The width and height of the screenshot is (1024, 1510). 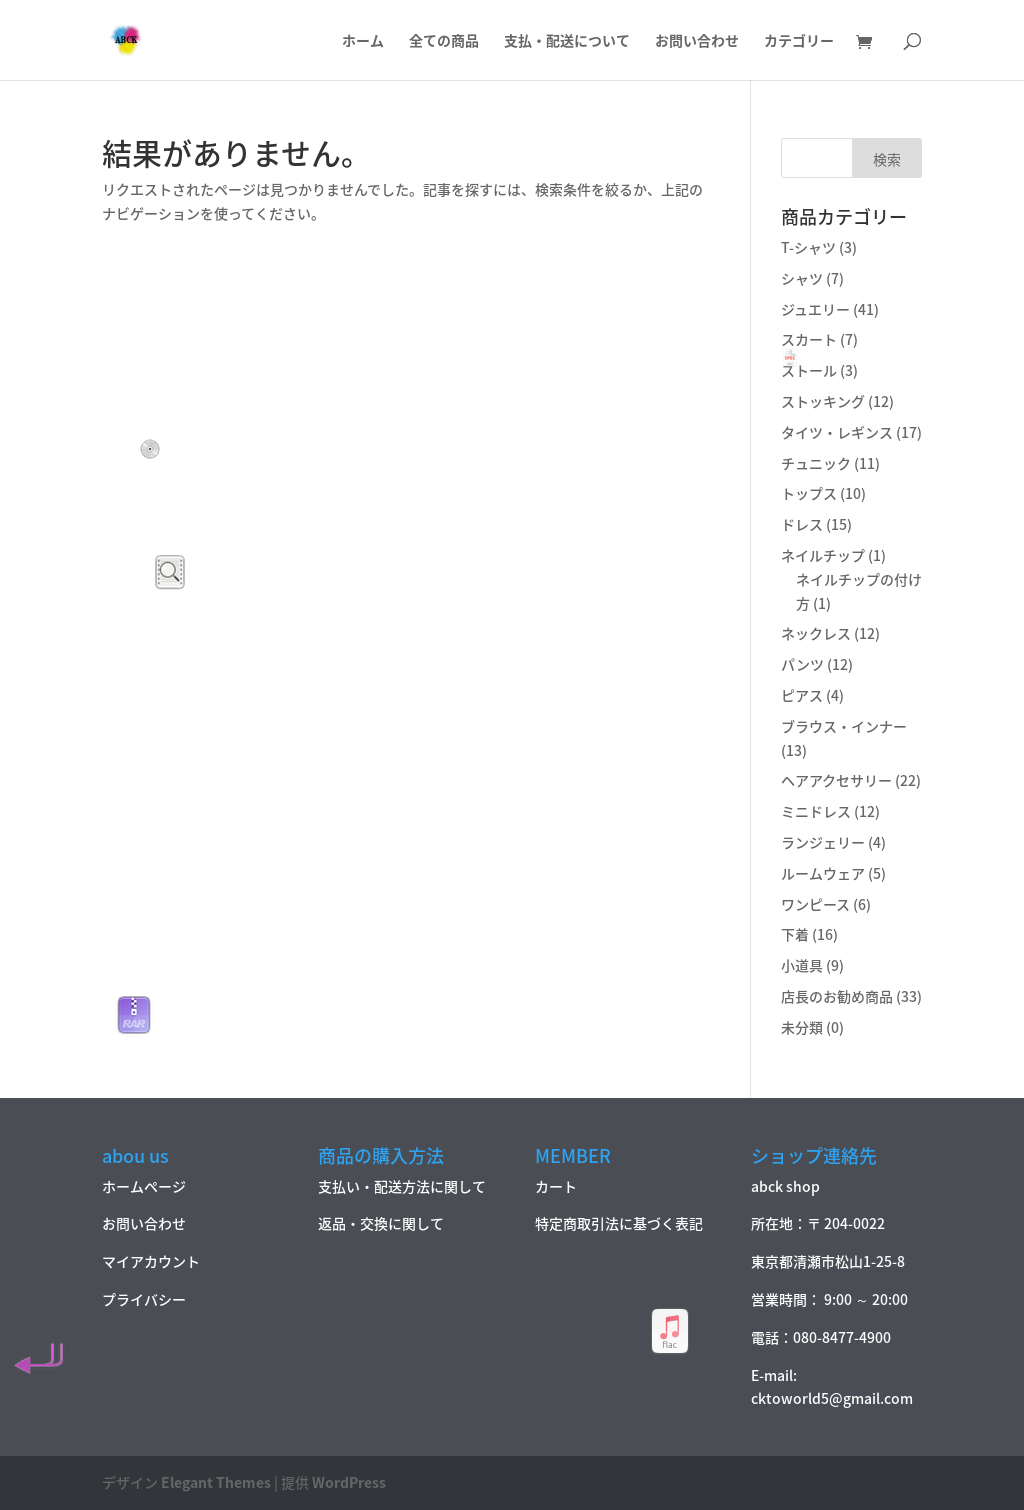 I want to click on flac audio file in ogg container format, so click(x=670, y=1331).